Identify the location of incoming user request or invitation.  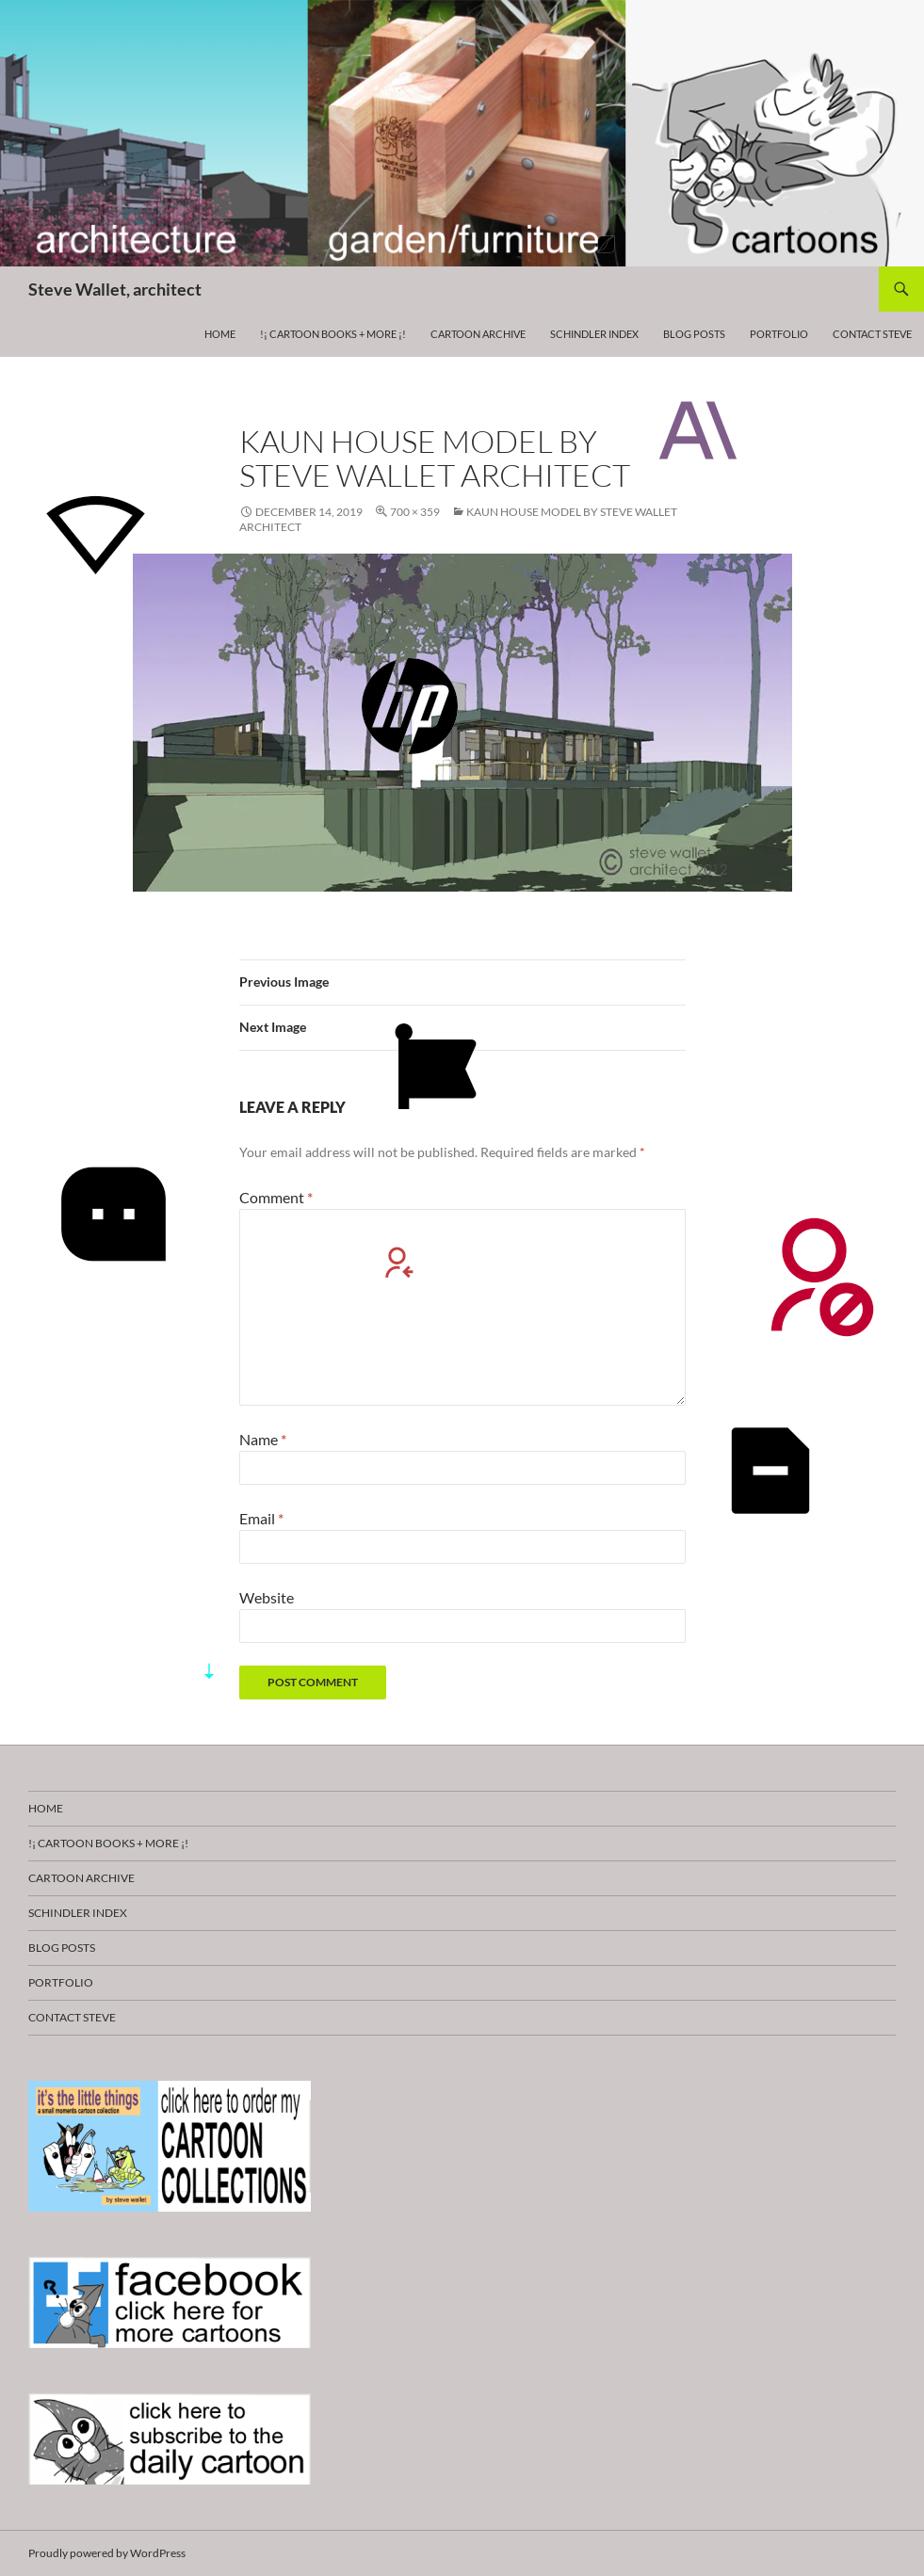
(397, 1263).